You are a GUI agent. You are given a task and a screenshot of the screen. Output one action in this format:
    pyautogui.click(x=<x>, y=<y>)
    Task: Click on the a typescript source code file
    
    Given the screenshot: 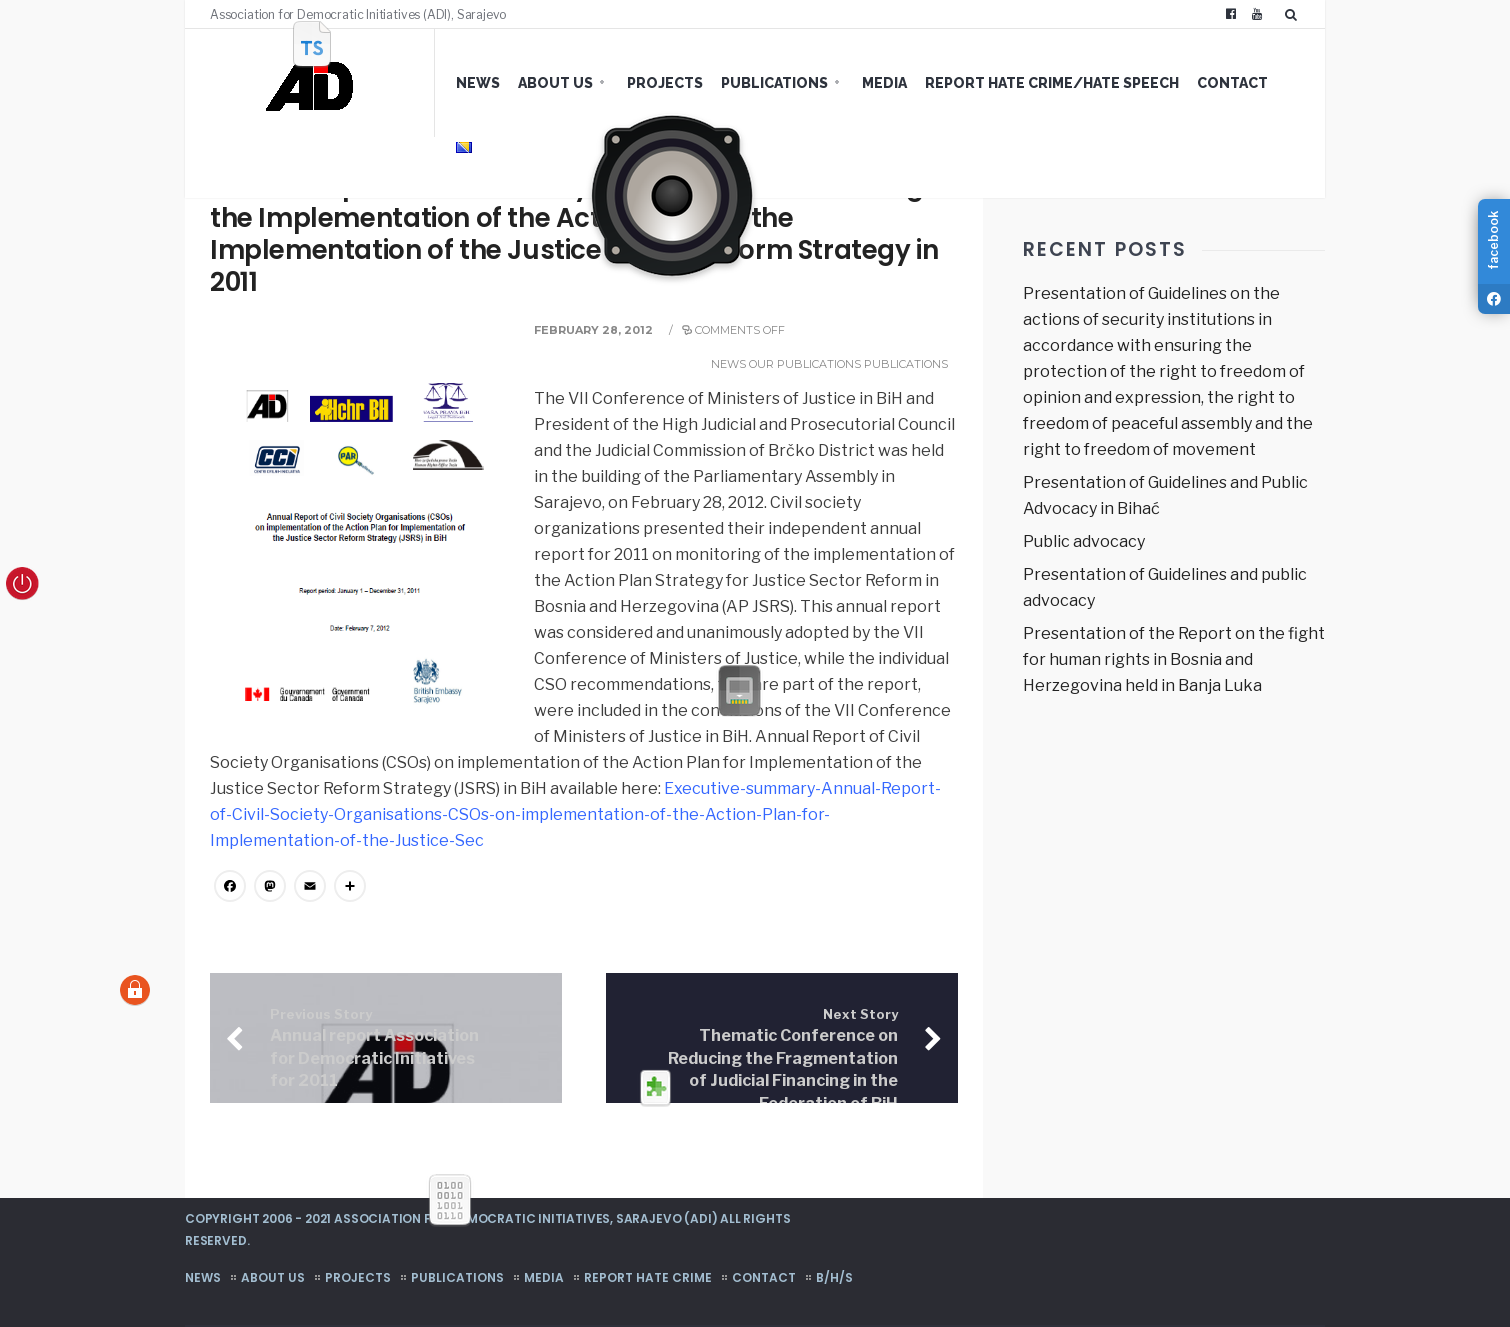 What is the action you would take?
    pyautogui.click(x=312, y=44)
    